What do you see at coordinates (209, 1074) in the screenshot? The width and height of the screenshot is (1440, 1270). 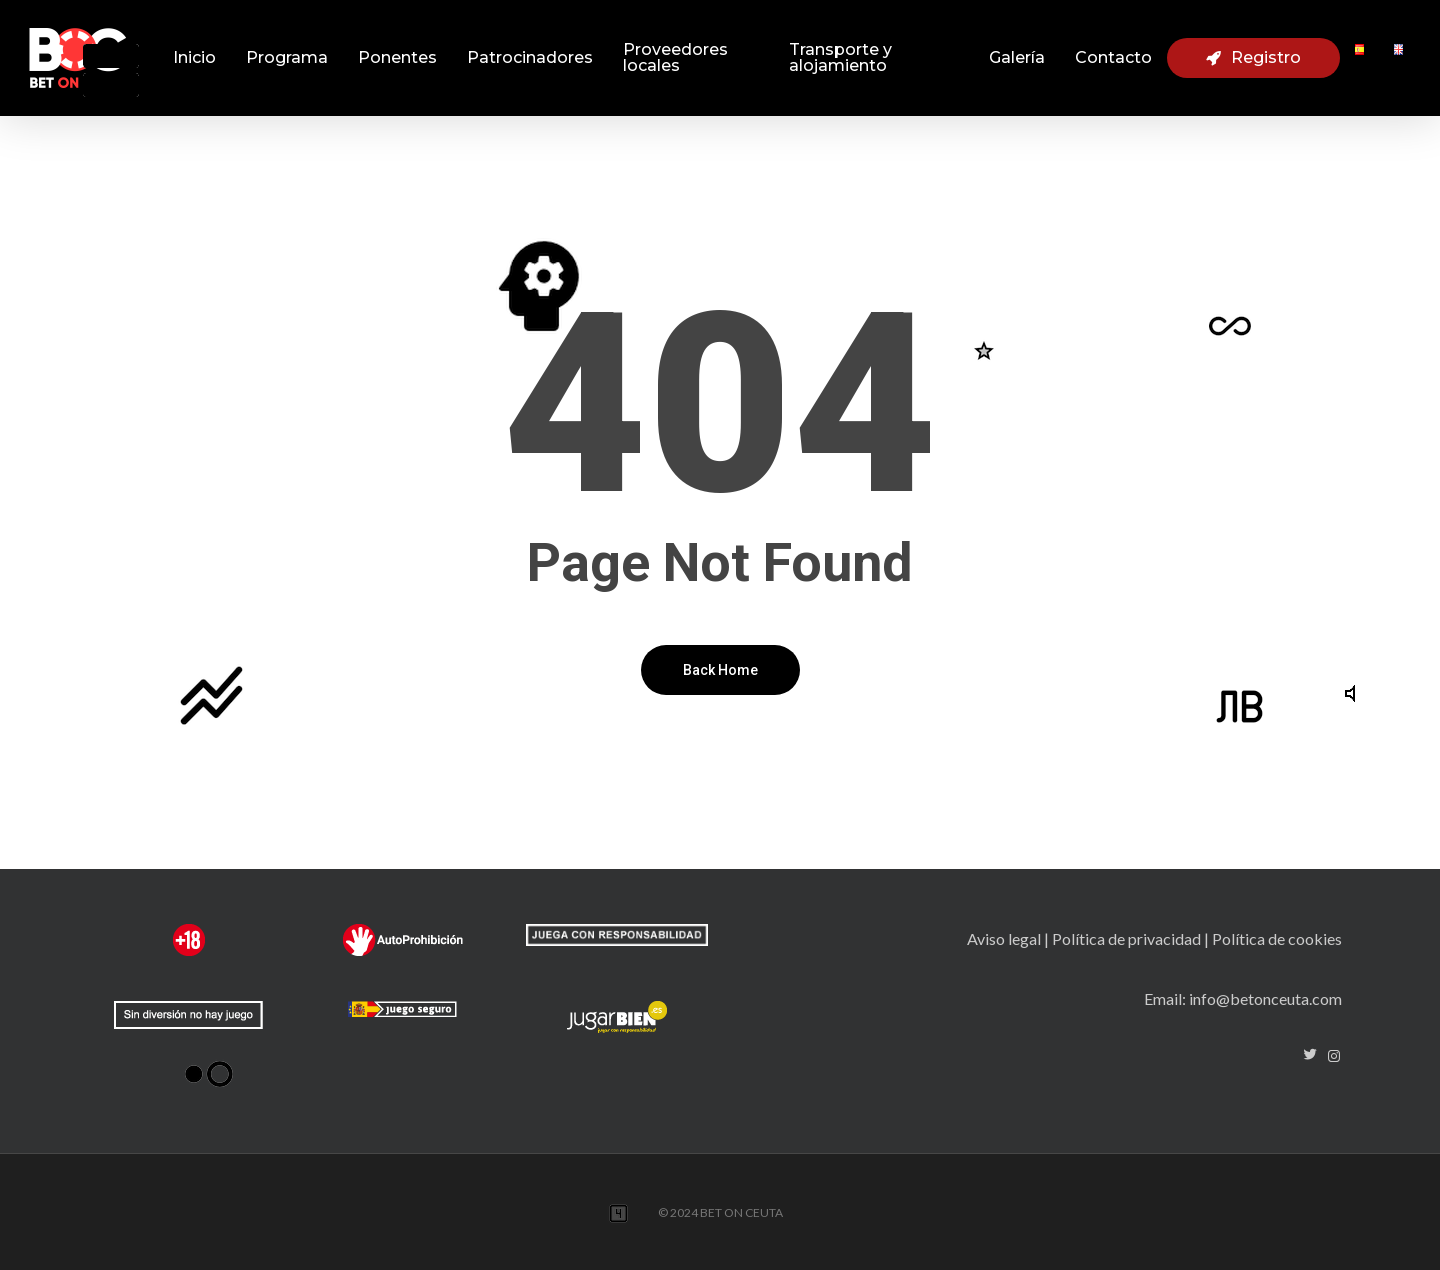 I see `indicates weak HDR signal or low HDR quality` at bounding box center [209, 1074].